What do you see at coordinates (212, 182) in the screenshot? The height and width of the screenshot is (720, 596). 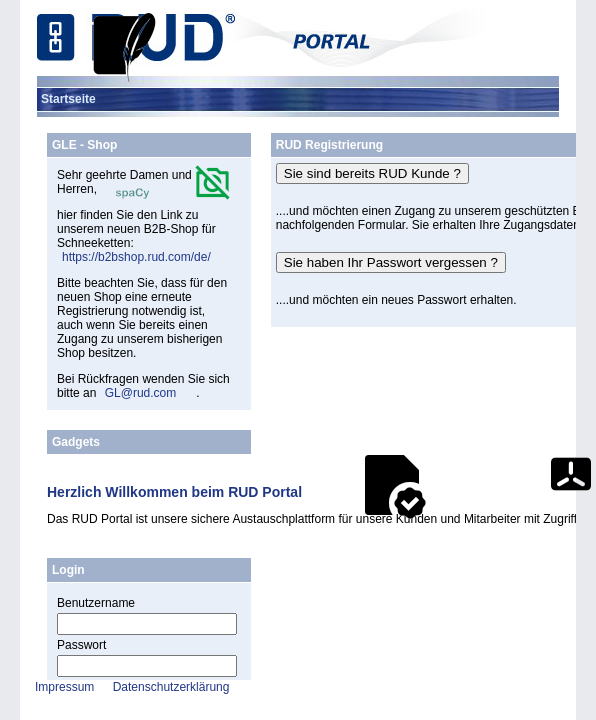 I see `camera is disabled or turned off` at bounding box center [212, 182].